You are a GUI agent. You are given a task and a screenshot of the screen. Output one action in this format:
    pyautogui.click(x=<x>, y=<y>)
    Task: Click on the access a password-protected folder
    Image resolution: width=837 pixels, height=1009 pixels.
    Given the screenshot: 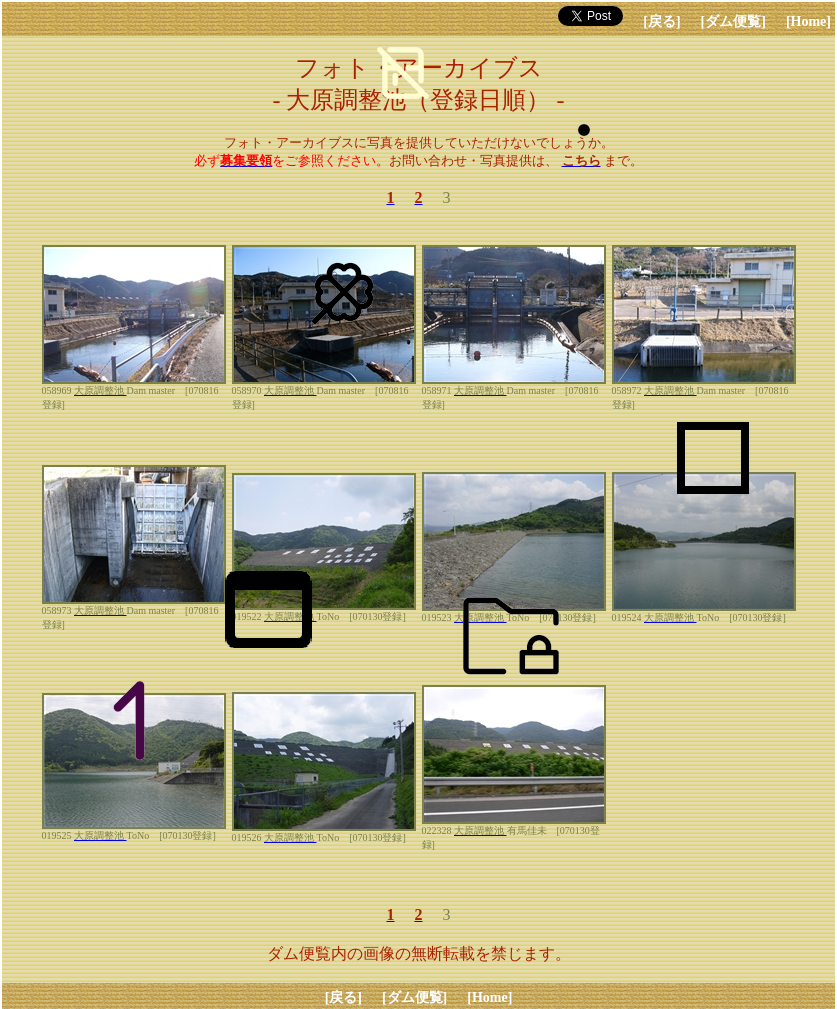 What is the action you would take?
    pyautogui.click(x=511, y=634)
    